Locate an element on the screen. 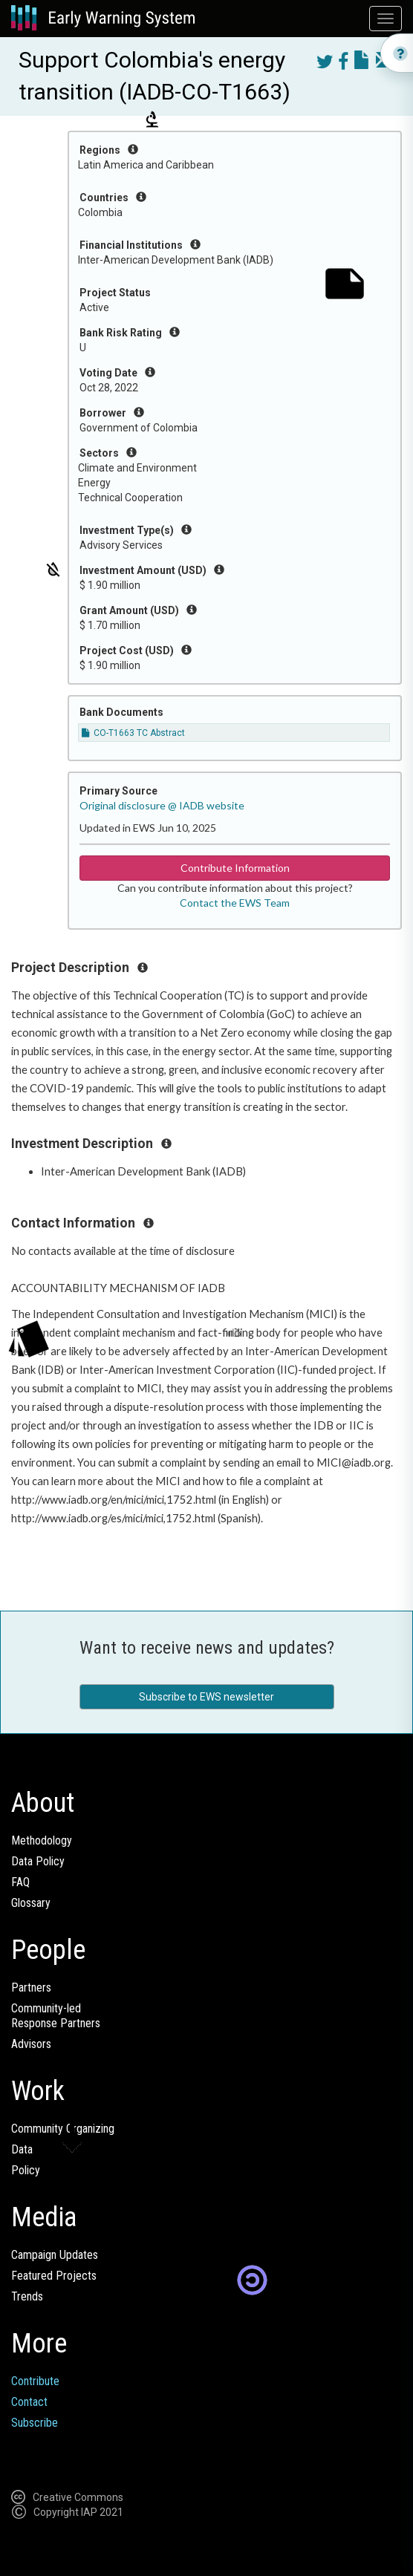  access biotech or laboratory features is located at coordinates (152, 120).